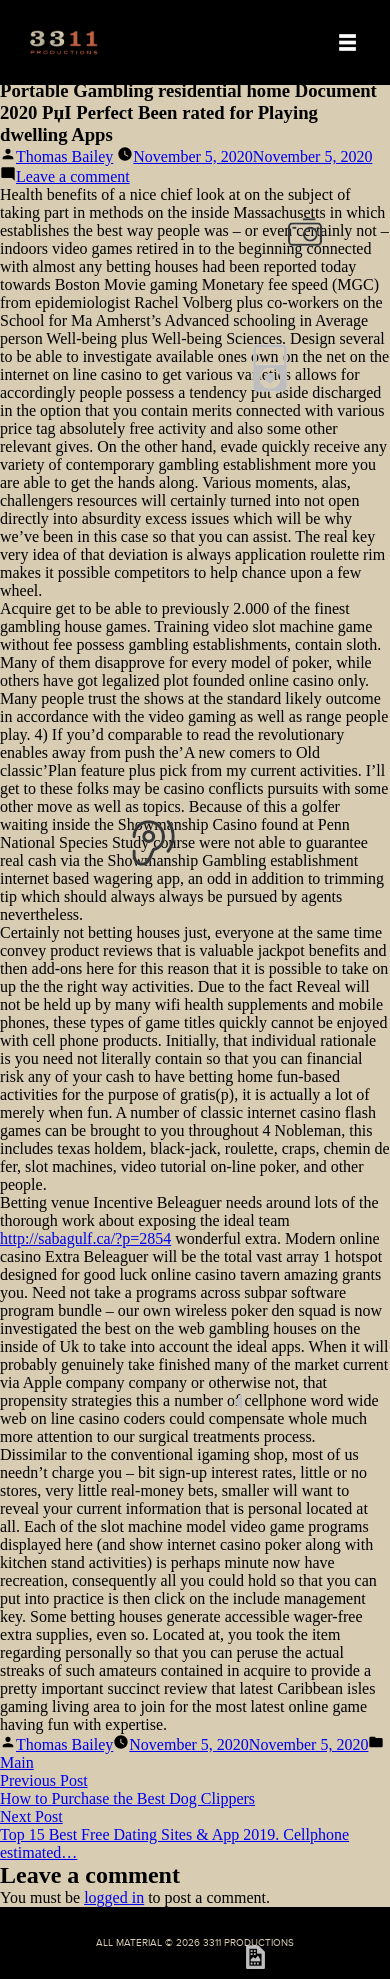 The image size is (390, 1979). What do you see at coordinates (270, 368) in the screenshot?
I see `access media player device` at bounding box center [270, 368].